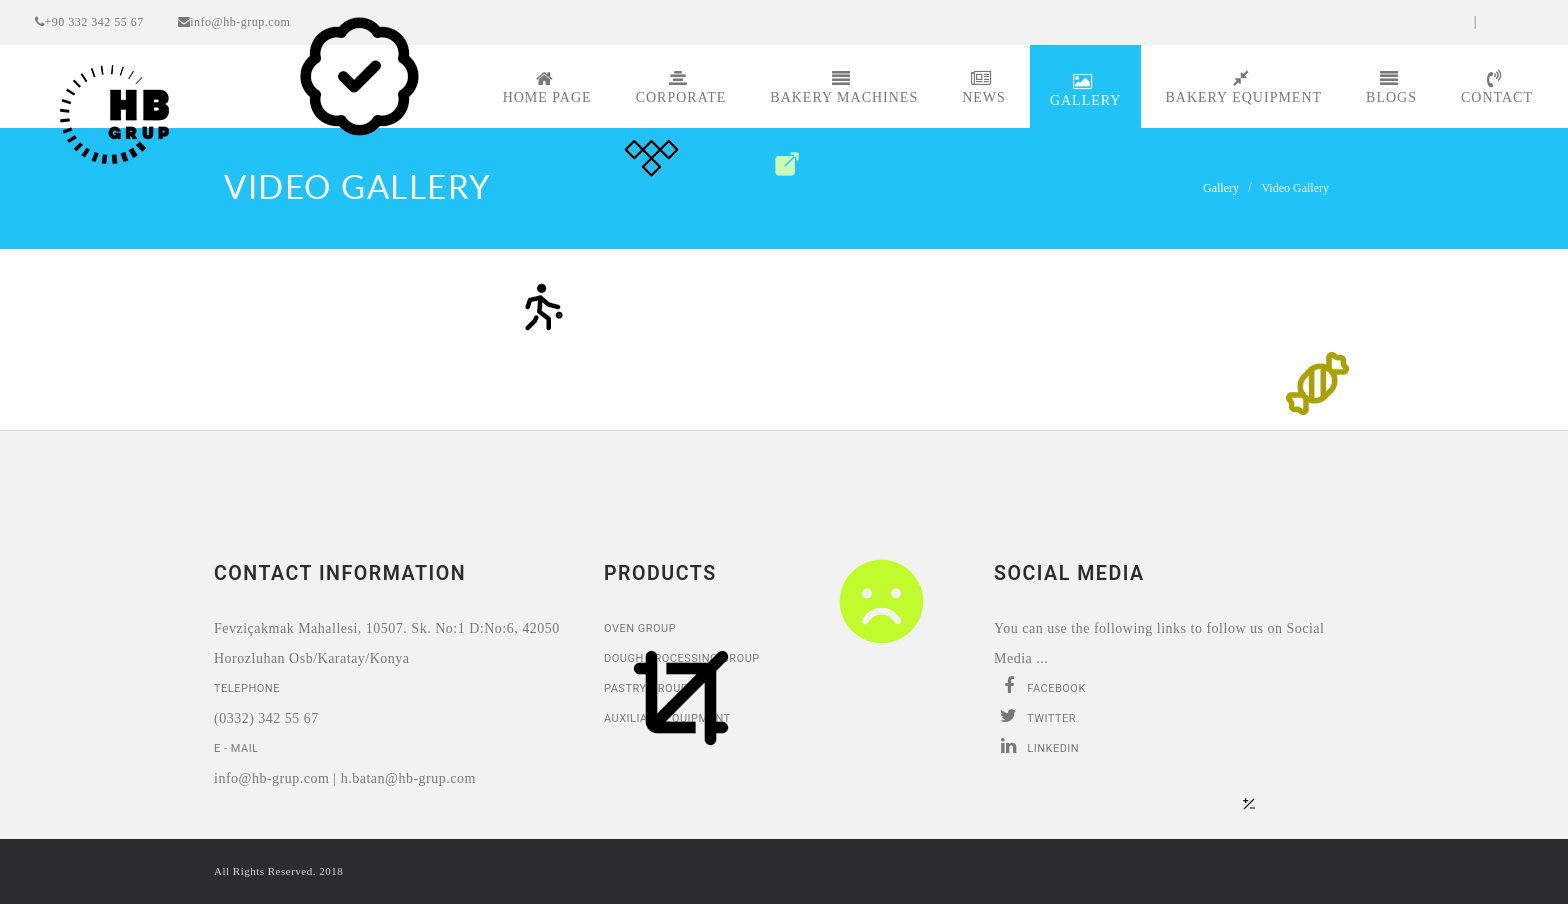  What do you see at coordinates (544, 307) in the screenshot?
I see `access basketball or sports activities` at bounding box center [544, 307].